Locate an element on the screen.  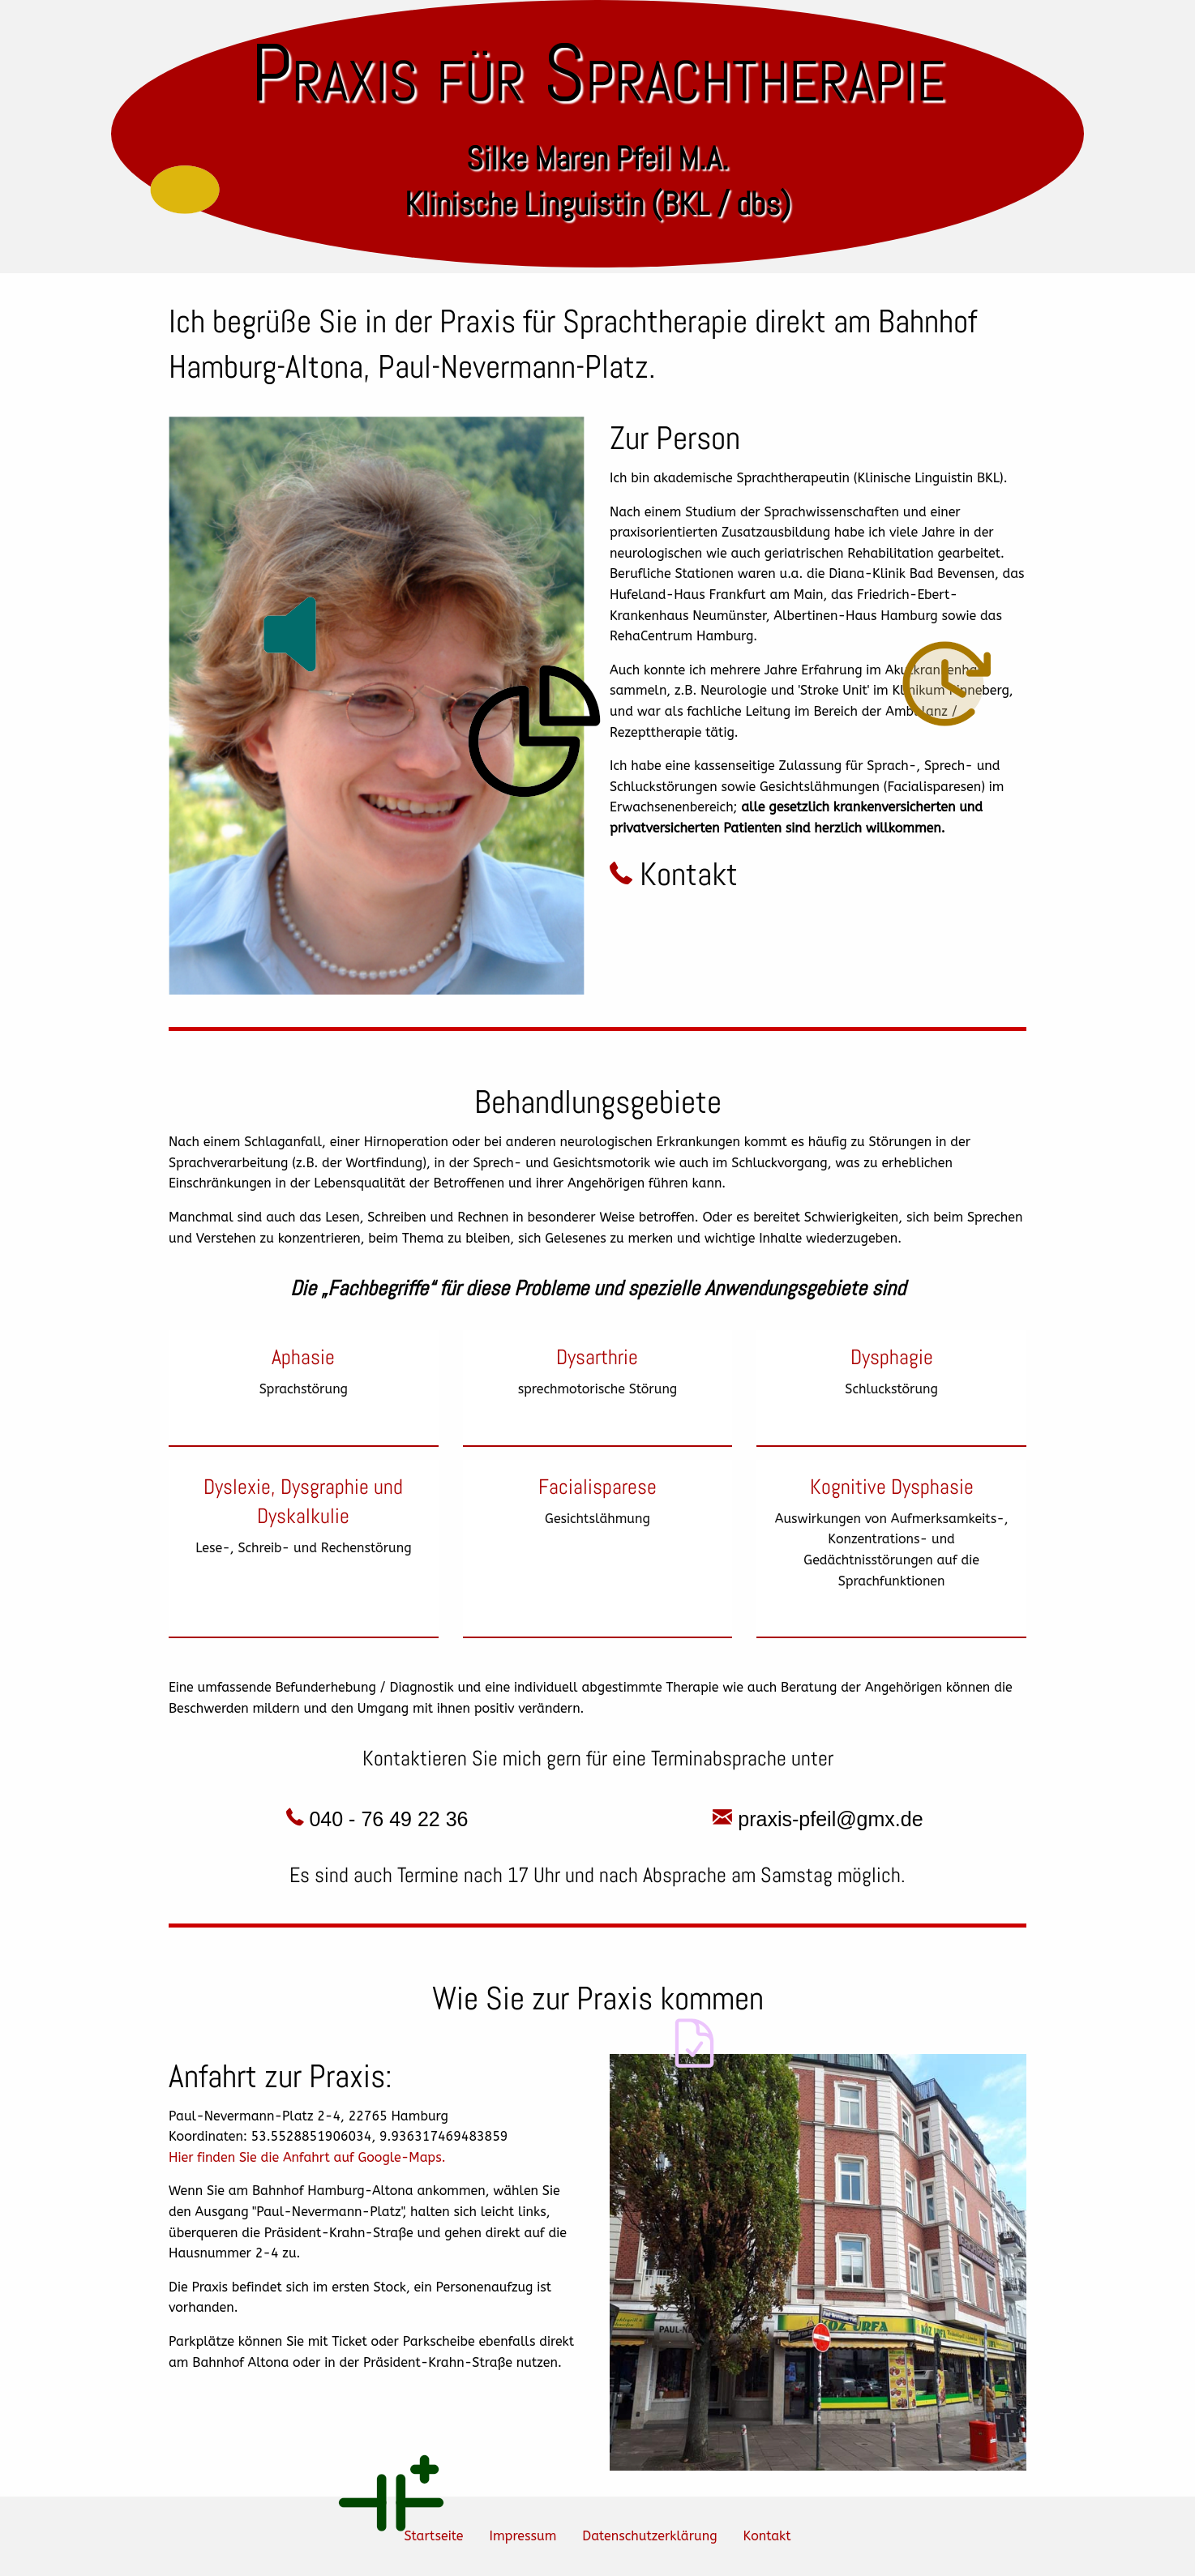
mute audio or sound is located at coordinates (289, 634).